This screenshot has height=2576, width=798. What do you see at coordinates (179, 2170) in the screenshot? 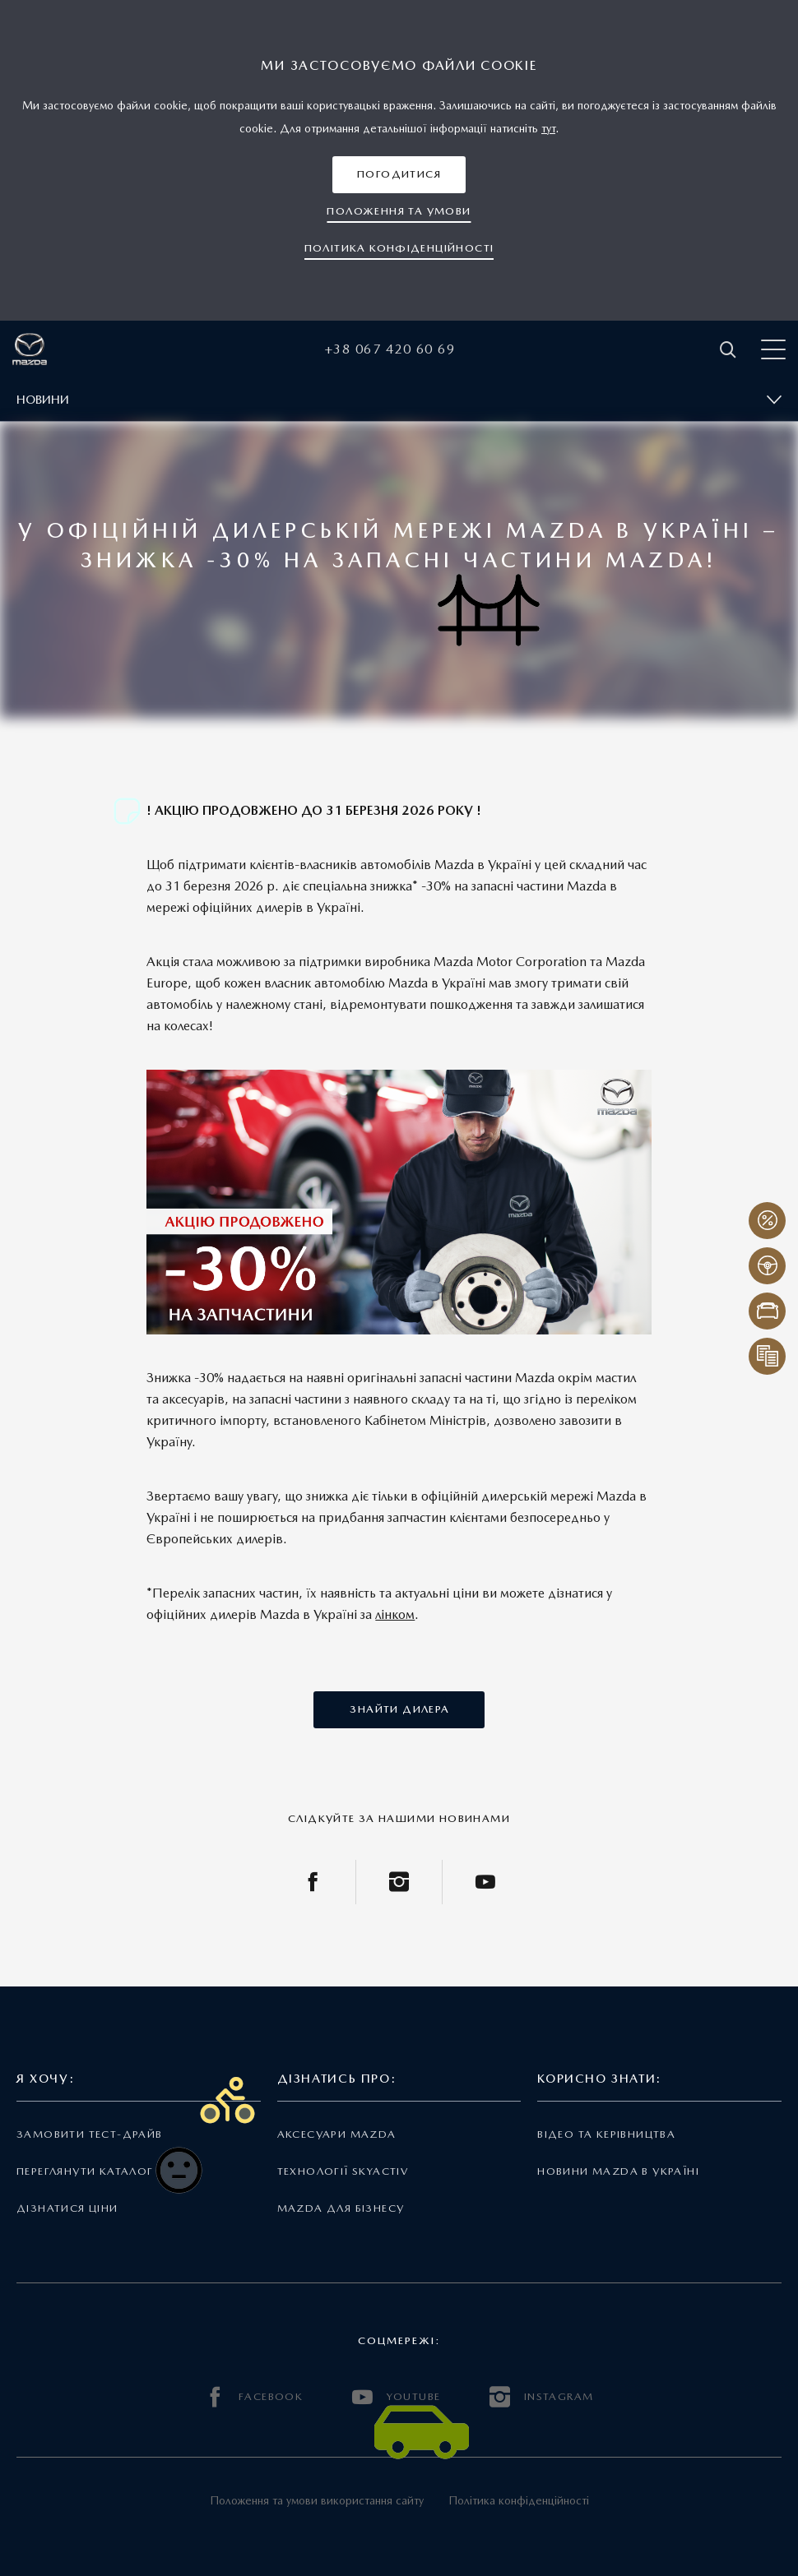
I see `indicates neutral feedback or rating` at bounding box center [179, 2170].